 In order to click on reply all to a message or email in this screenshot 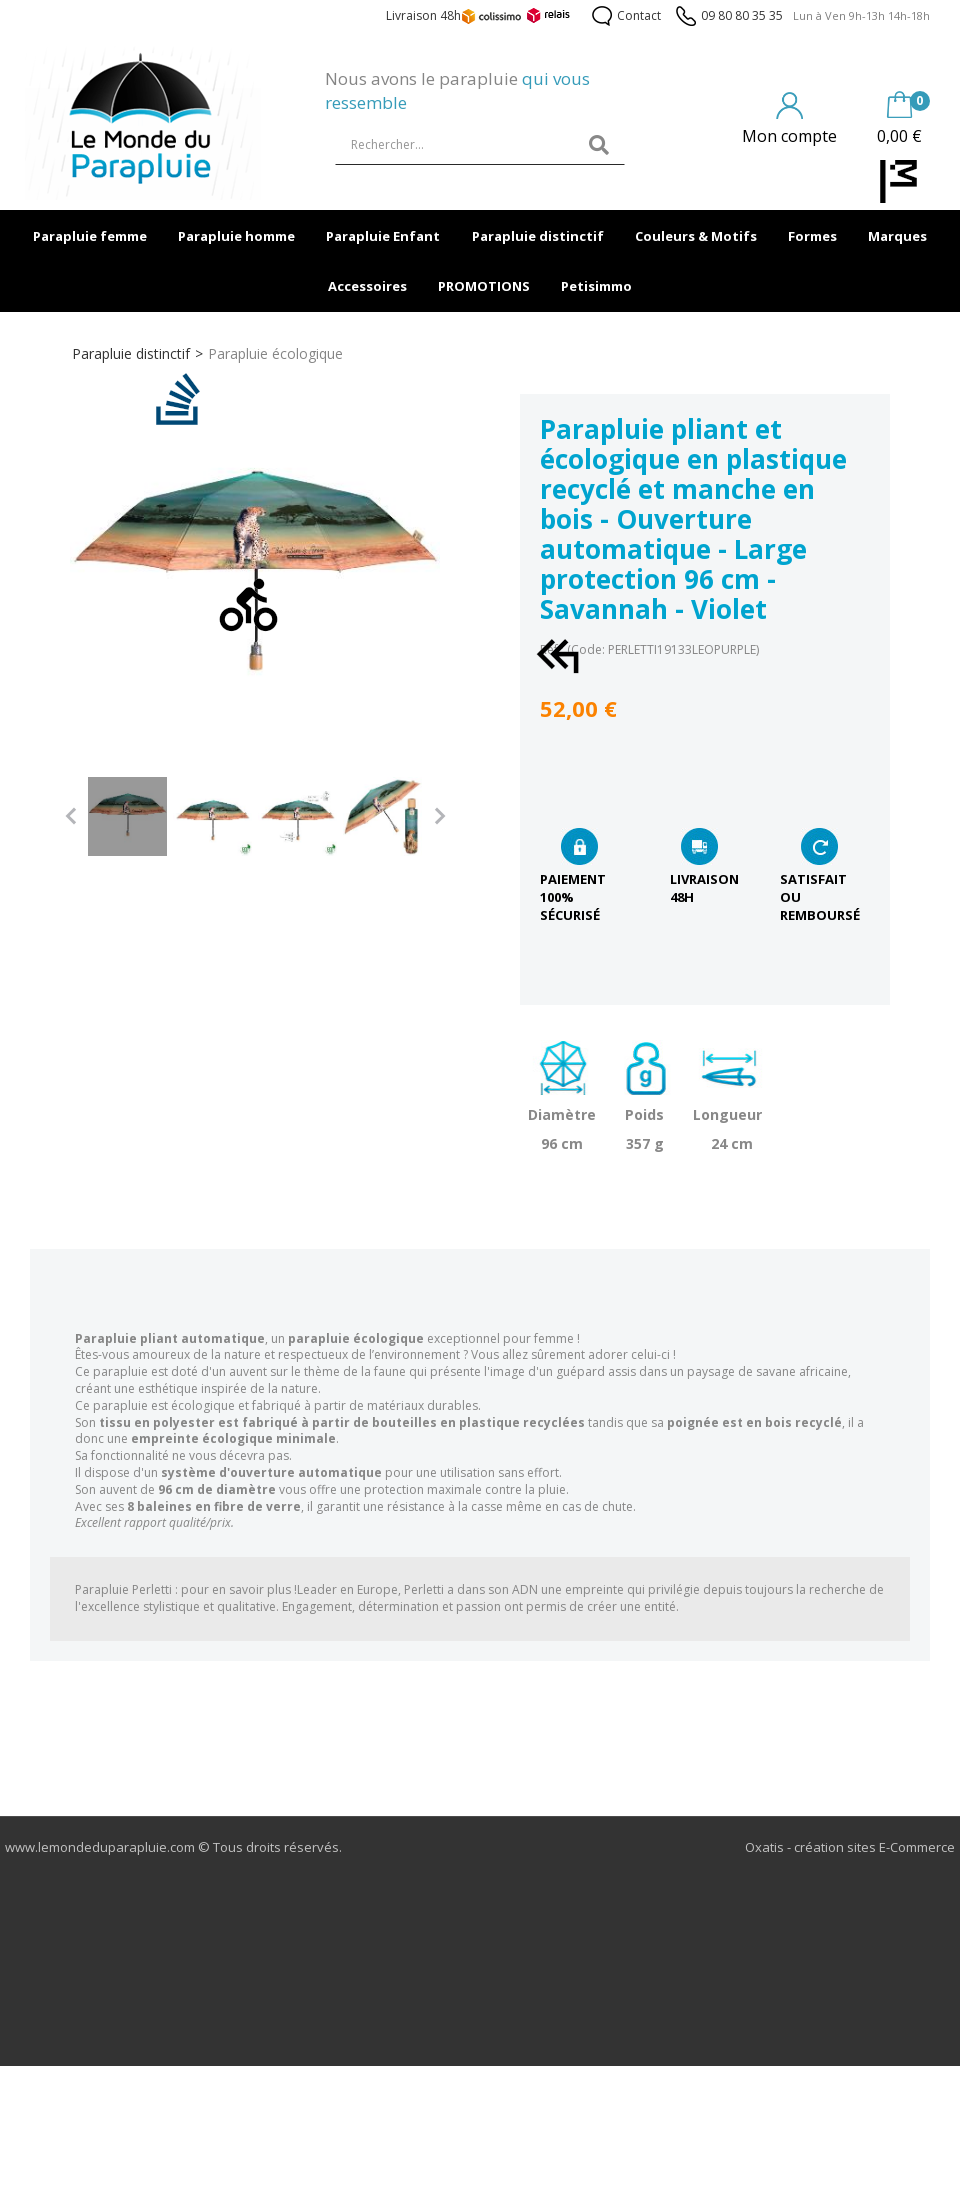, I will do `click(559, 656)`.